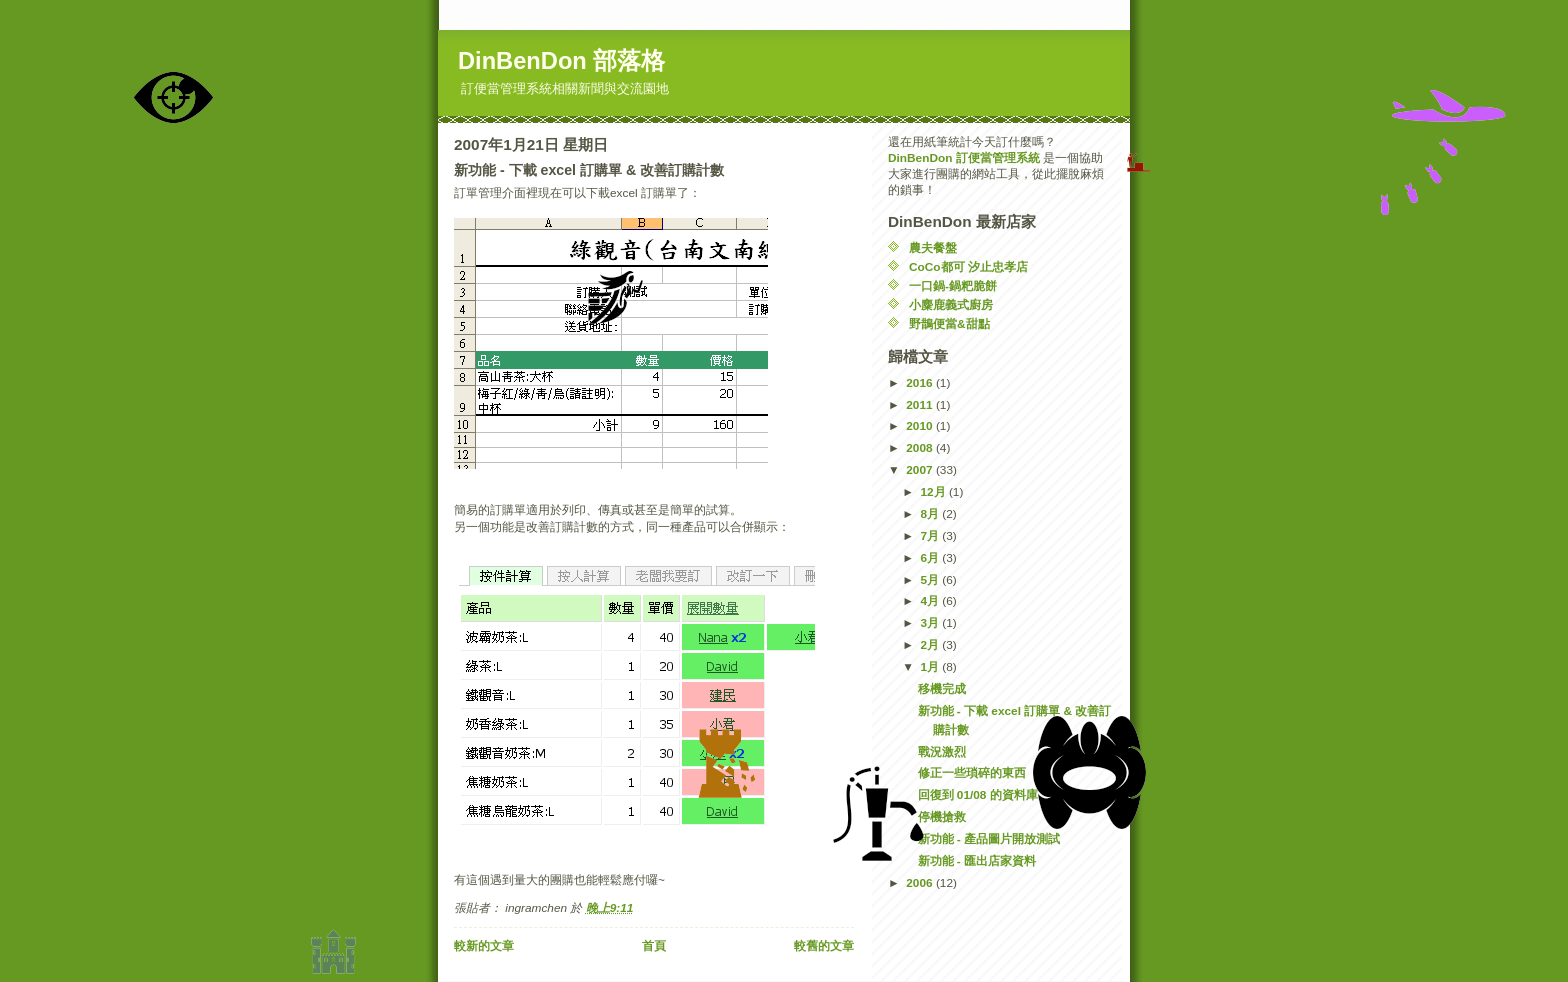 This screenshot has width=1568, height=982. I want to click on activate area-of-effect attack ability, so click(1442, 152).